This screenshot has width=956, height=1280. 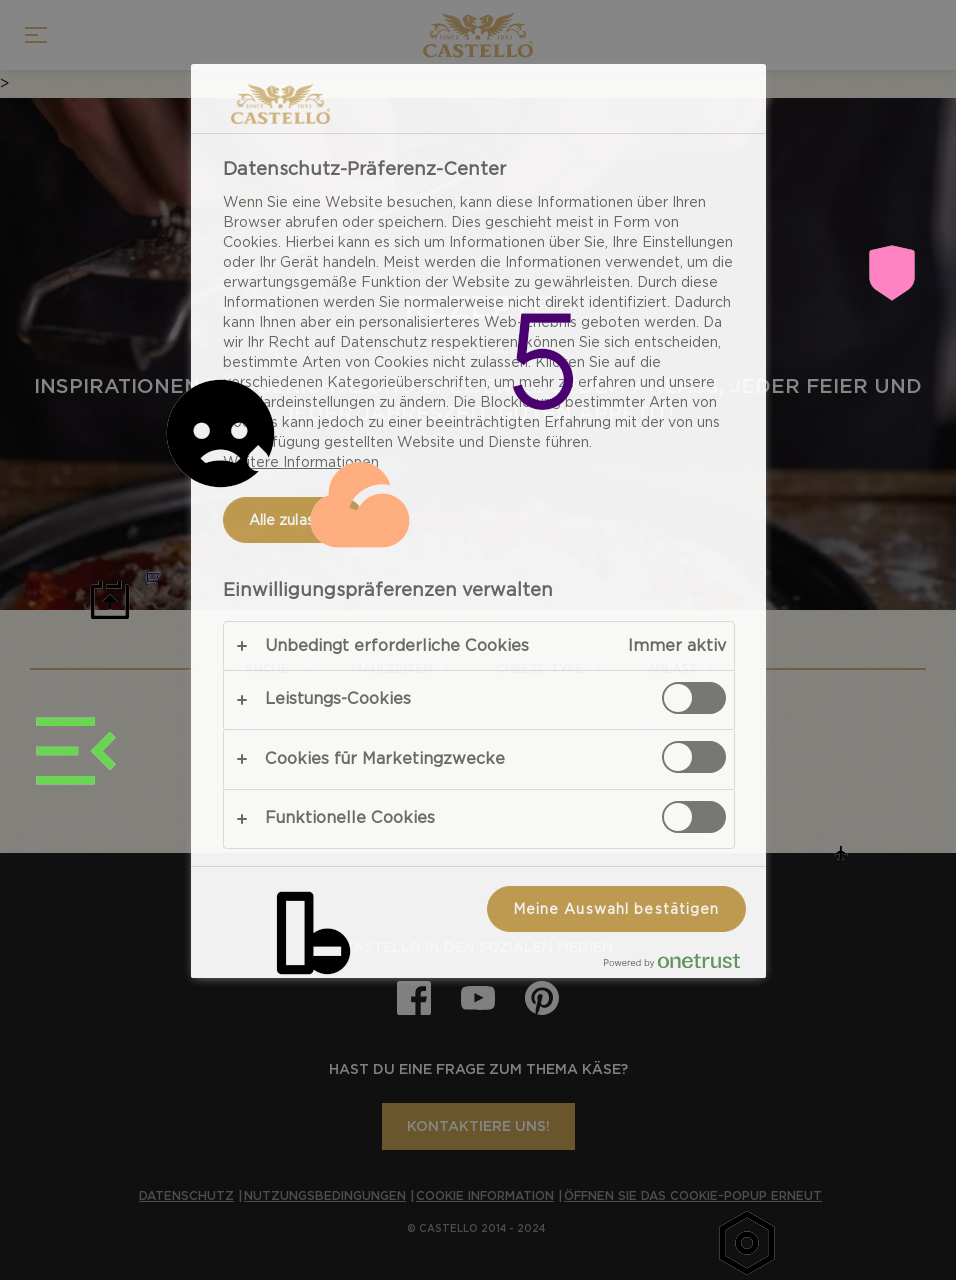 What do you see at coordinates (110, 602) in the screenshot?
I see `upload image to gallery` at bounding box center [110, 602].